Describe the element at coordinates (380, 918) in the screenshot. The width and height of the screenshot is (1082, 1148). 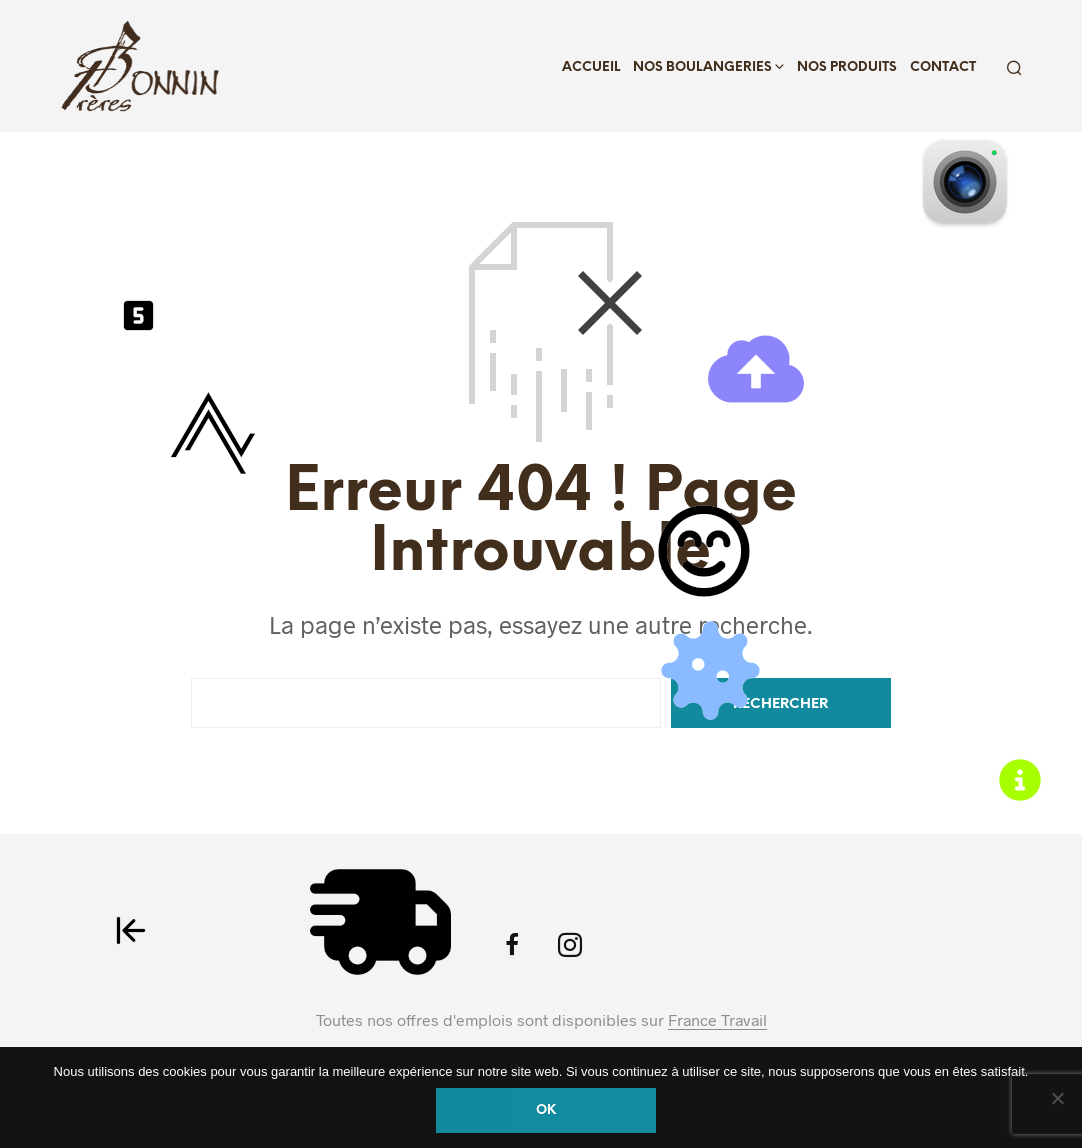
I see `indicates express or expedited shipping` at that location.